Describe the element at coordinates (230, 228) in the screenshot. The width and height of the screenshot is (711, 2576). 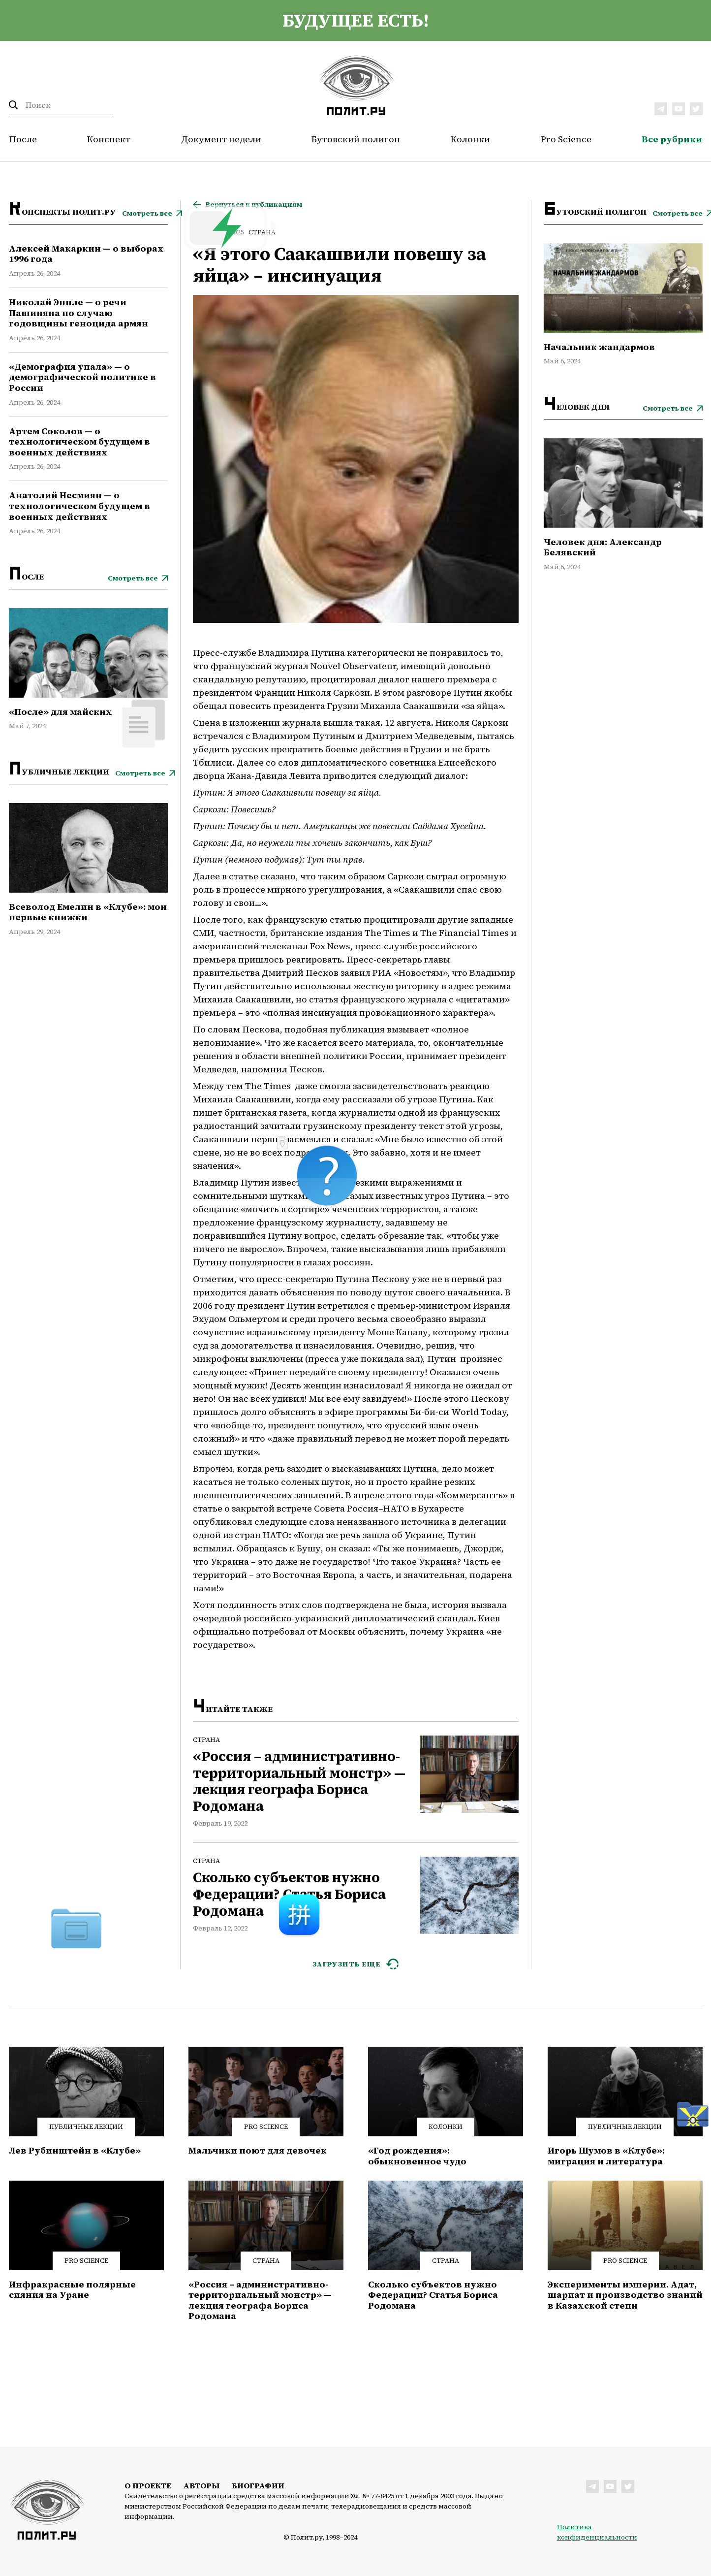
I see `battery at 50% and currently charging` at that location.